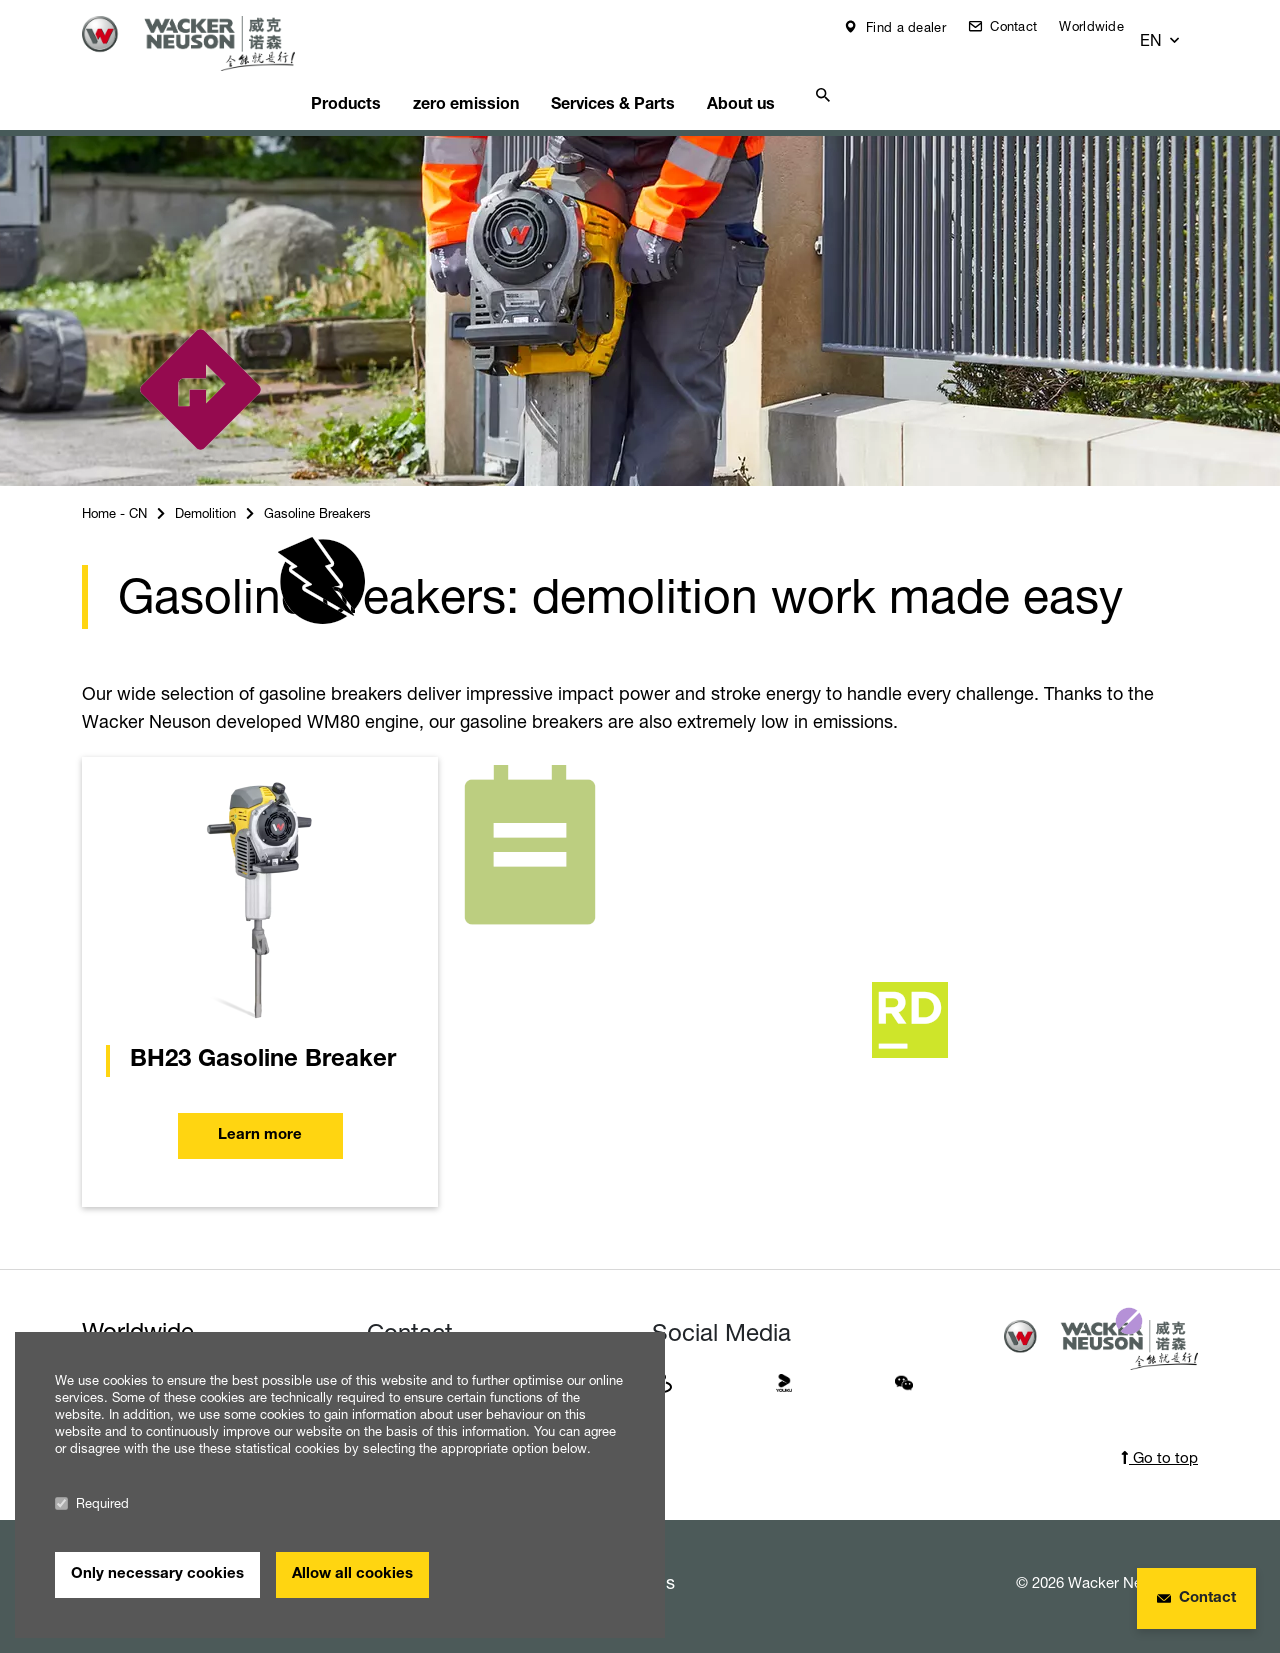  I want to click on get directions to this location, so click(200, 389).